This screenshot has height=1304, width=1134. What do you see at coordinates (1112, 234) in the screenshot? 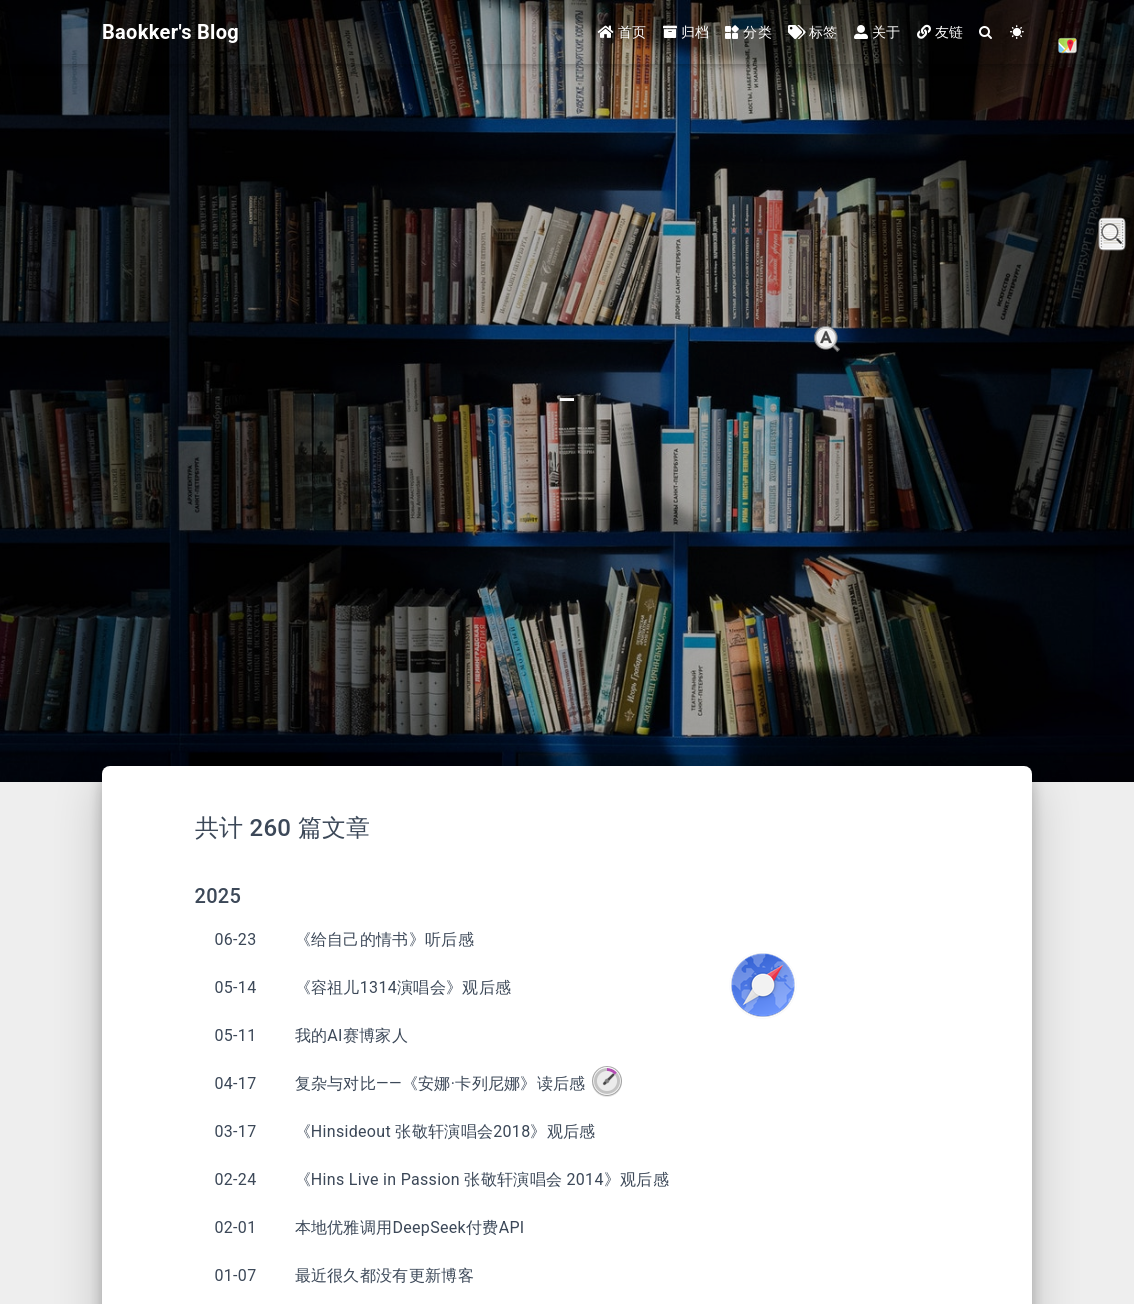
I see `open system log viewer` at bounding box center [1112, 234].